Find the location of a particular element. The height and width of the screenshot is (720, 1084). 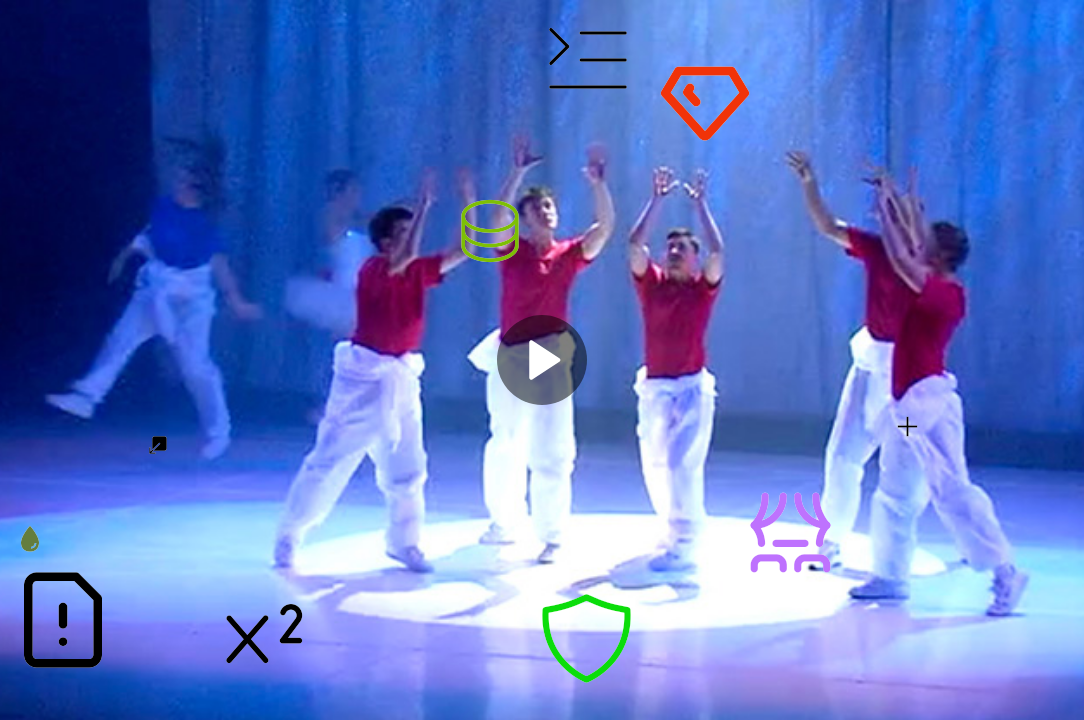

access database or data storage is located at coordinates (490, 231).